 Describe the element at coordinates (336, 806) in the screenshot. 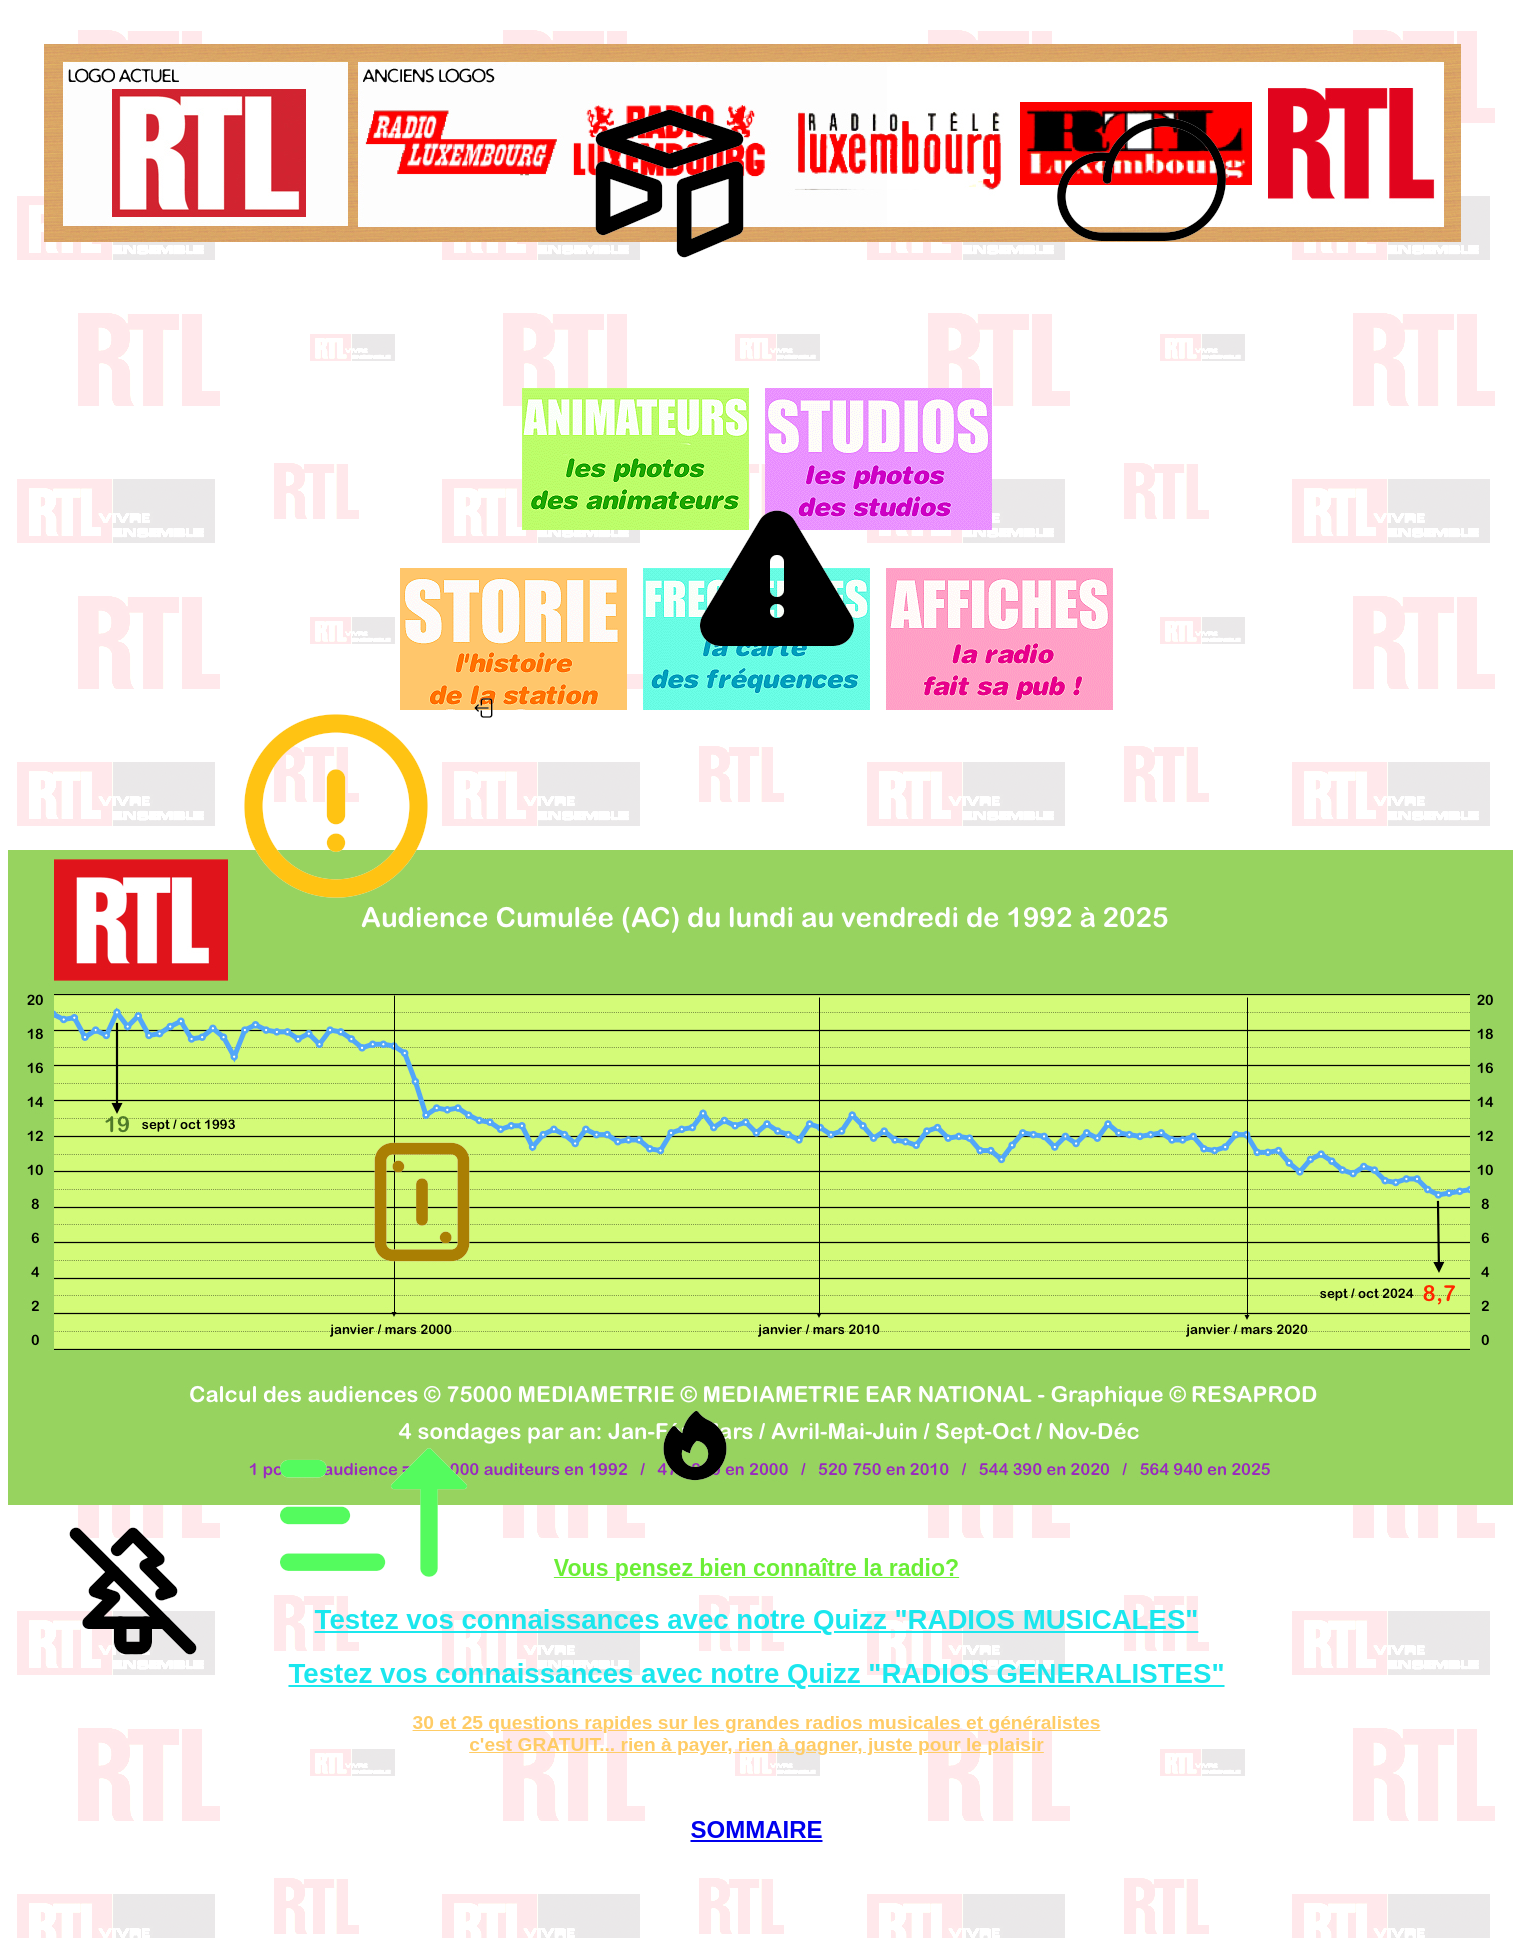

I see `indicates a warning or alert requiring attention` at that location.